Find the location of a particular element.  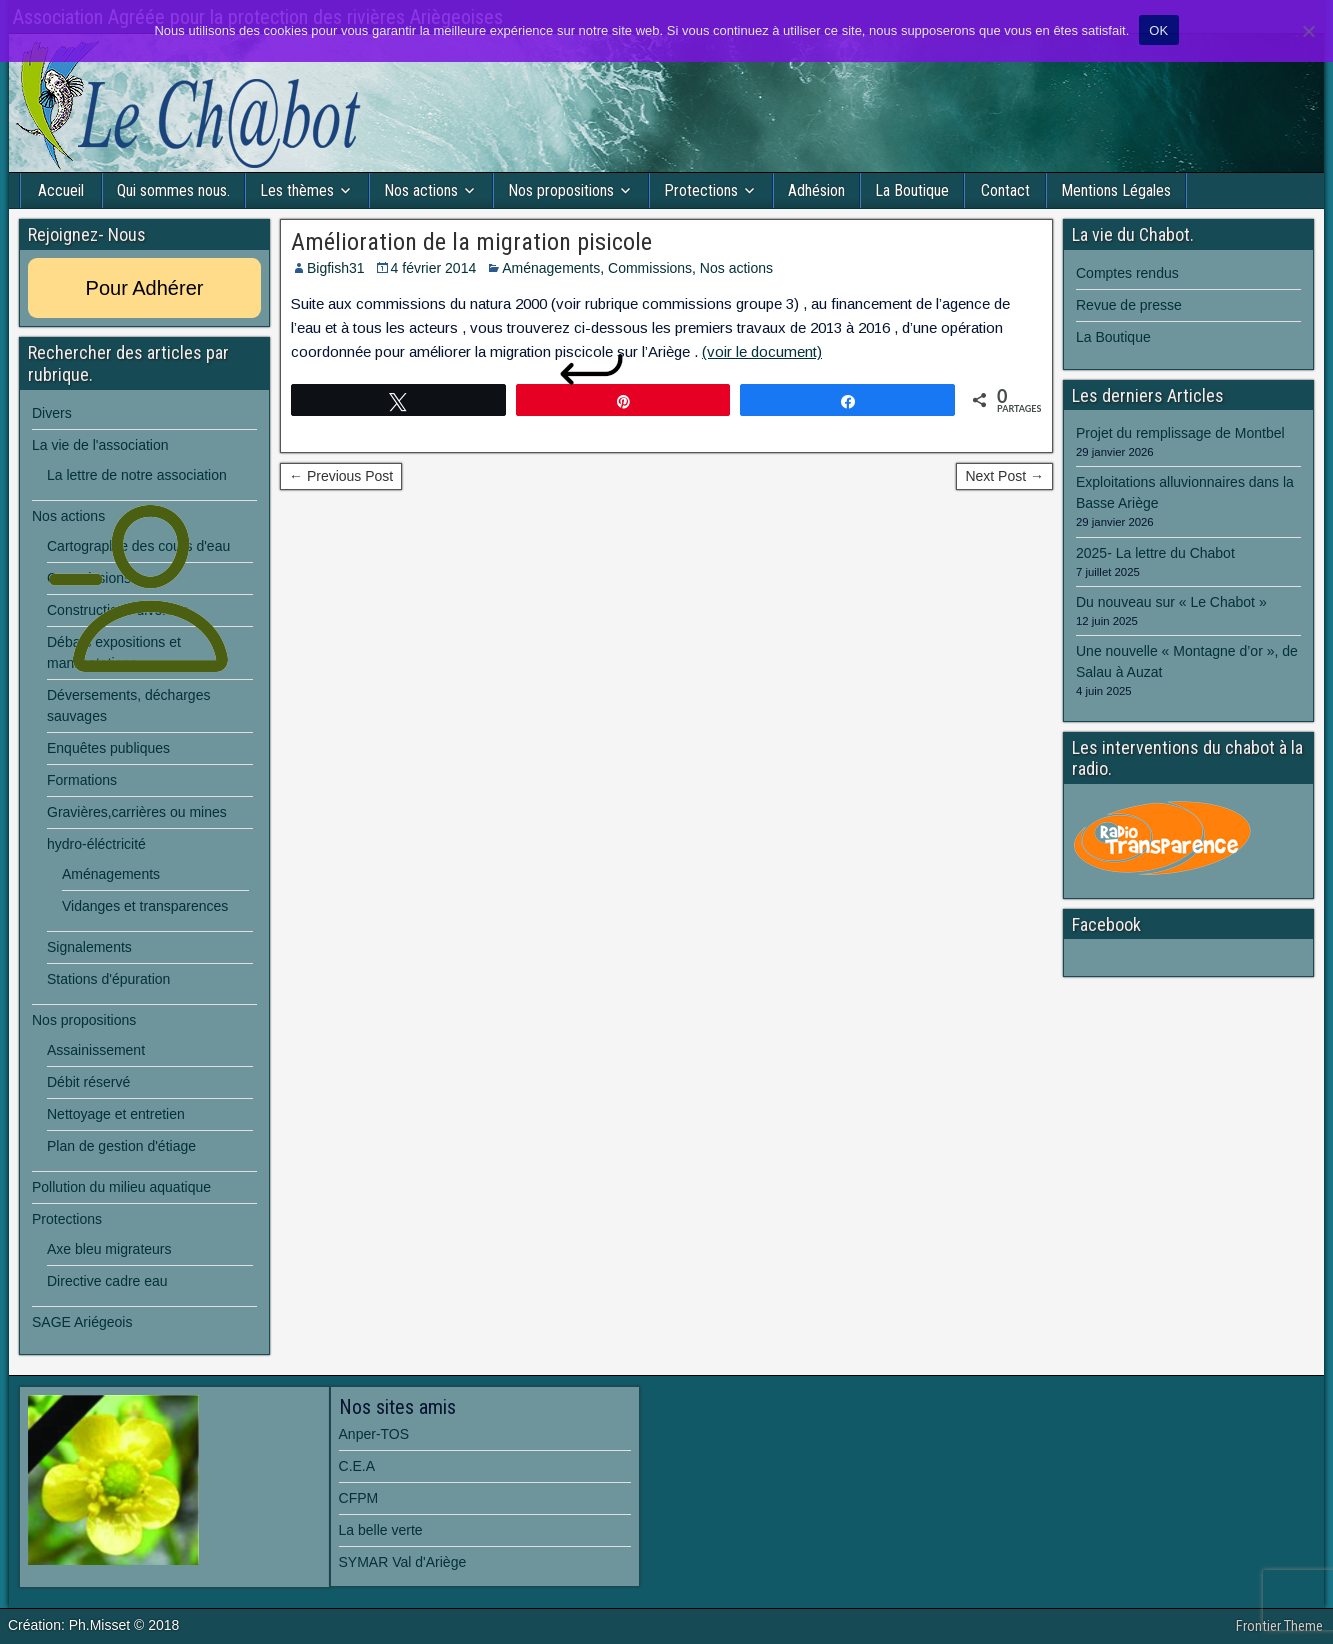

remove a contact or friend is located at coordinates (138, 588).